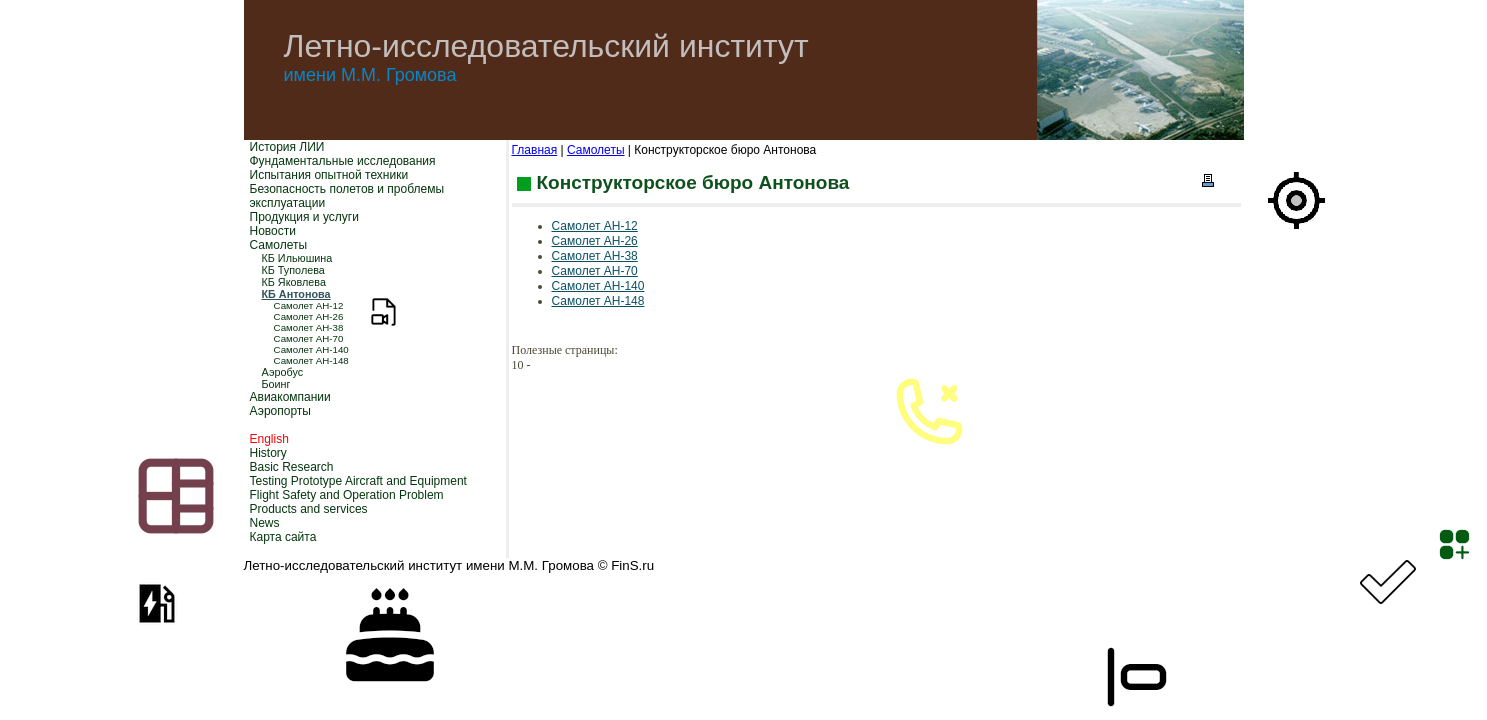 This screenshot has width=1487, height=720. I want to click on indicates GPS location is locked and active, so click(1296, 200).